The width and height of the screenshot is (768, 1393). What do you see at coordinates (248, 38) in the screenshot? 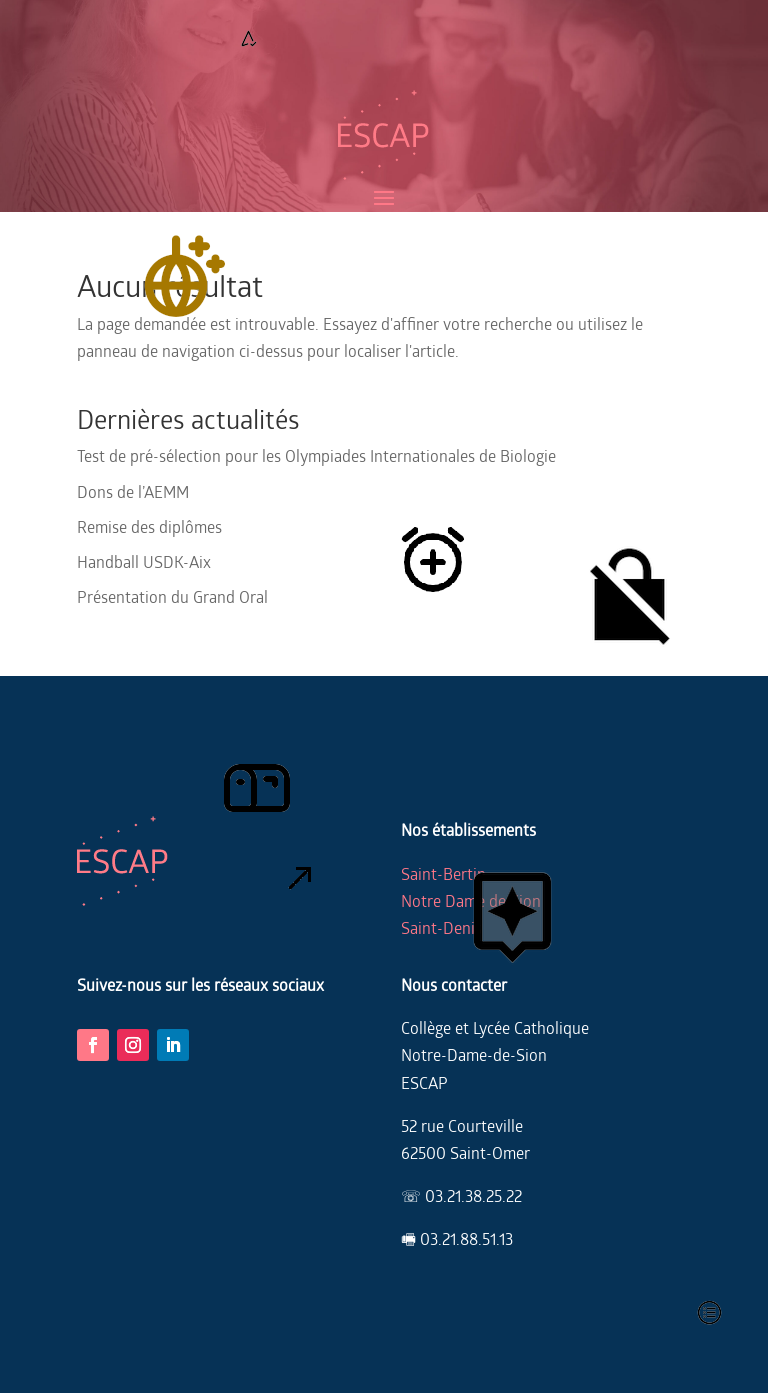
I see `location or destination confirmed` at bounding box center [248, 38].